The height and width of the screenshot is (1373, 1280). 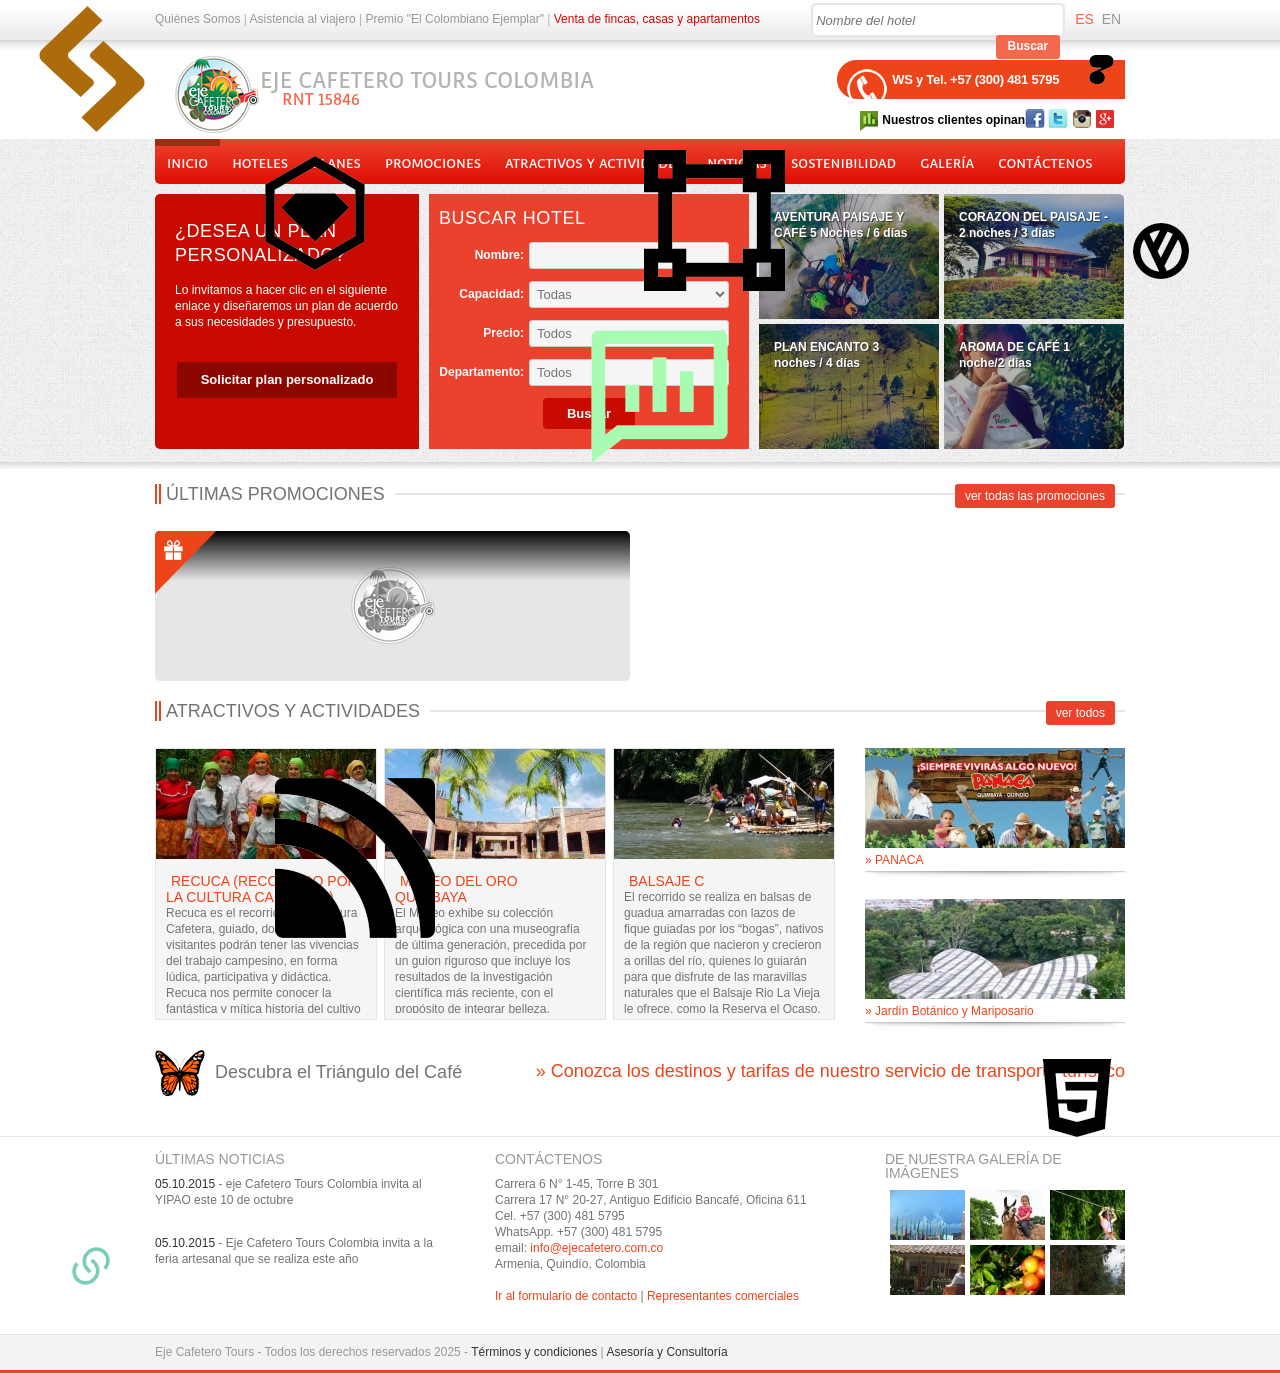 I want to click on MQTT protocol or messaging service integration, so click(x=355, y=858).